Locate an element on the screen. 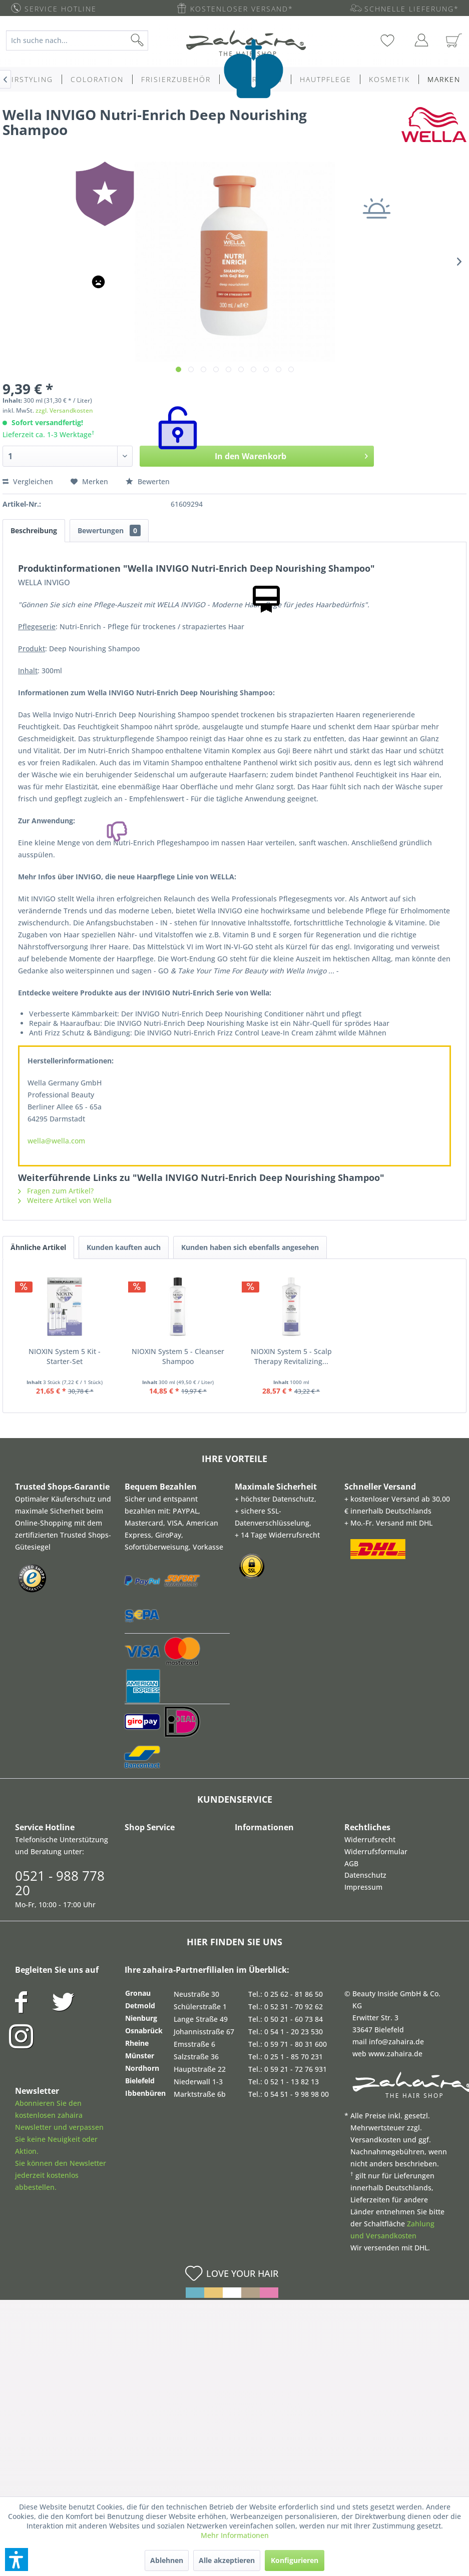 The image size is (469, 2576). view membership card details is located at coordinates (266, 599).